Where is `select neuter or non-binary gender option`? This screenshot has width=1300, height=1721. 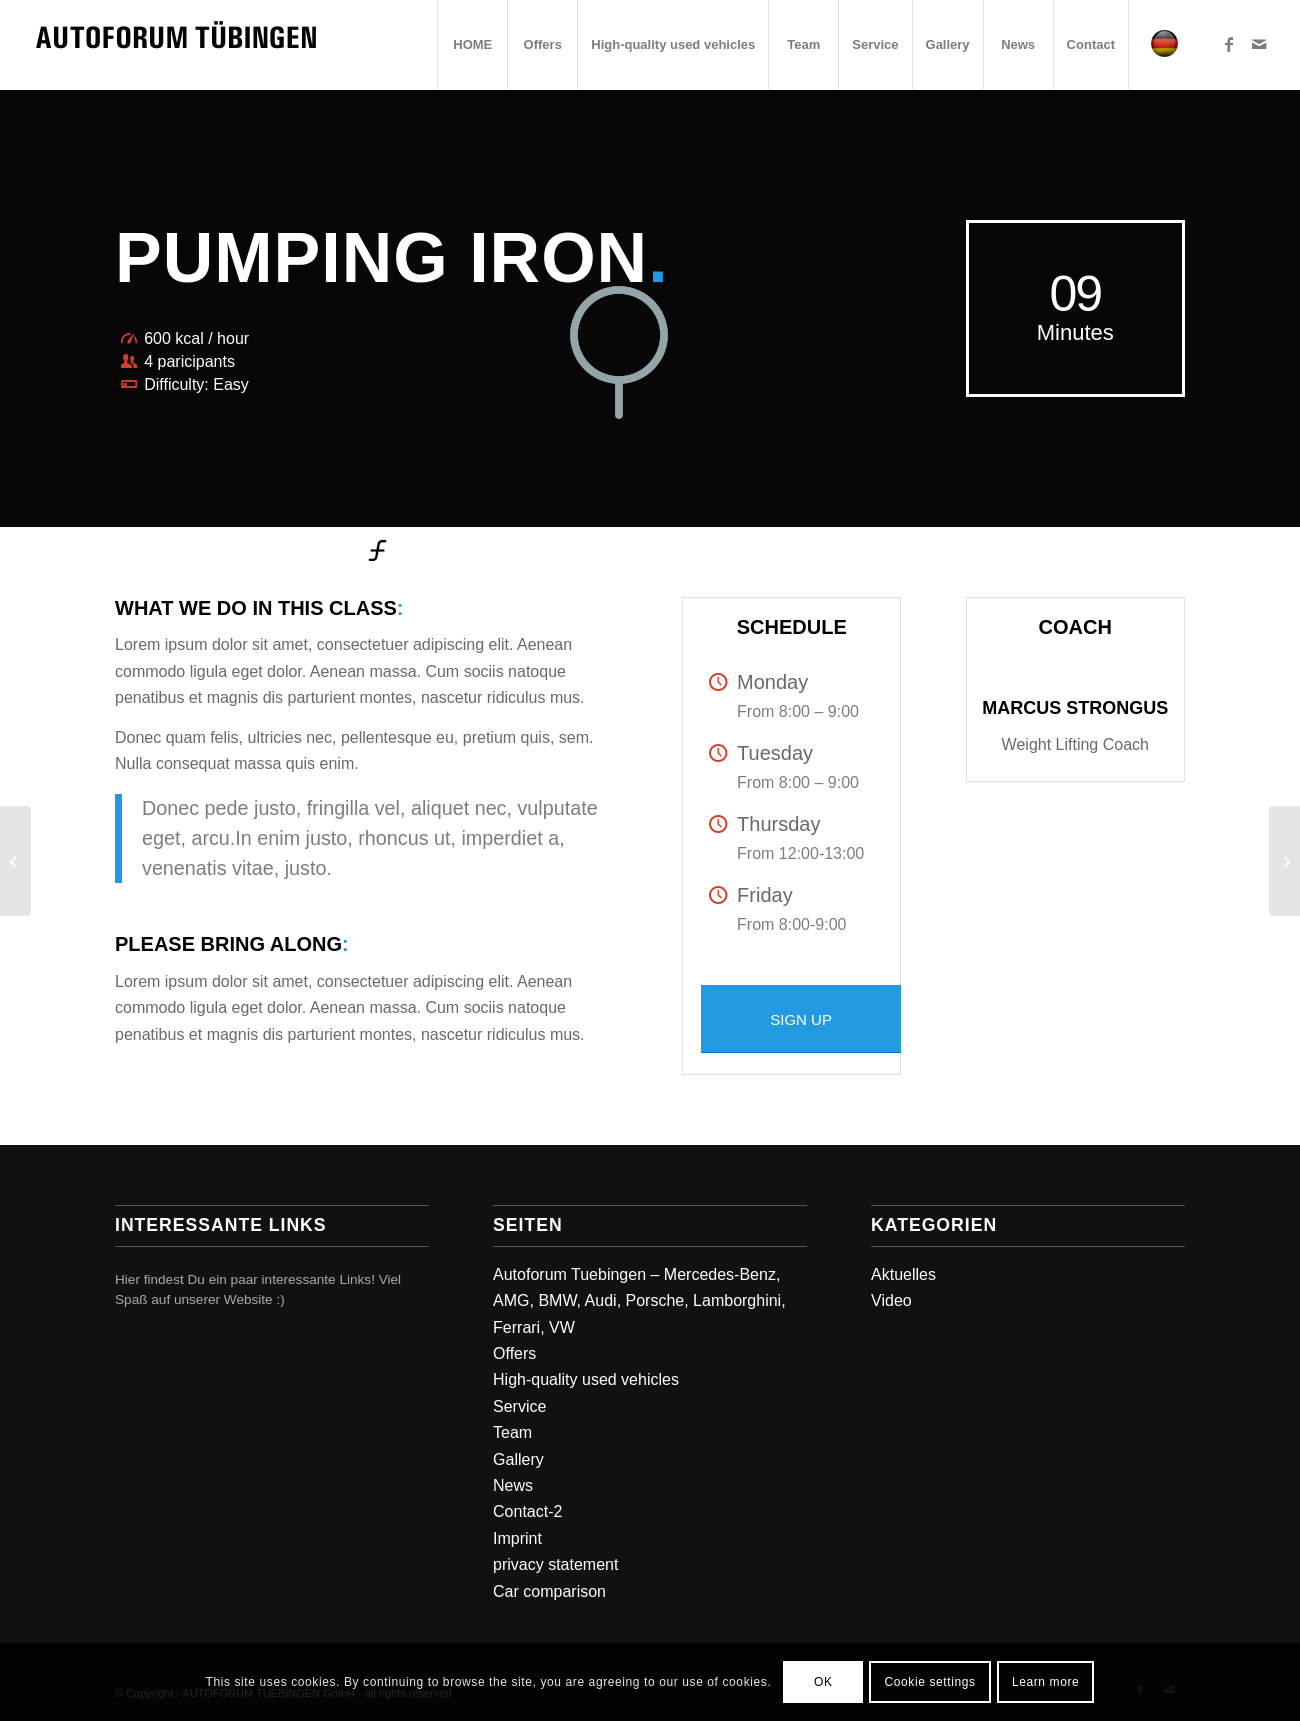
select neuter or non-binary gender option is located at coordinates (619, 350).